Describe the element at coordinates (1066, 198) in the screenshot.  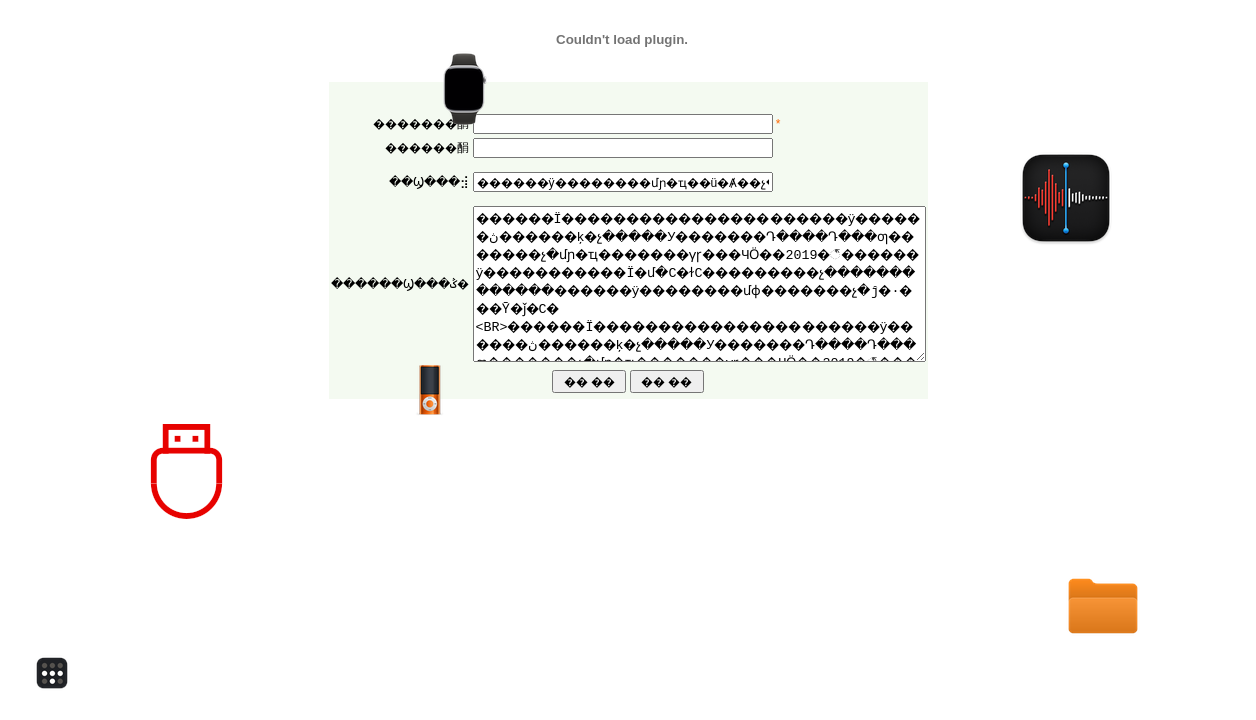
I see `open voice memos app` at that location.